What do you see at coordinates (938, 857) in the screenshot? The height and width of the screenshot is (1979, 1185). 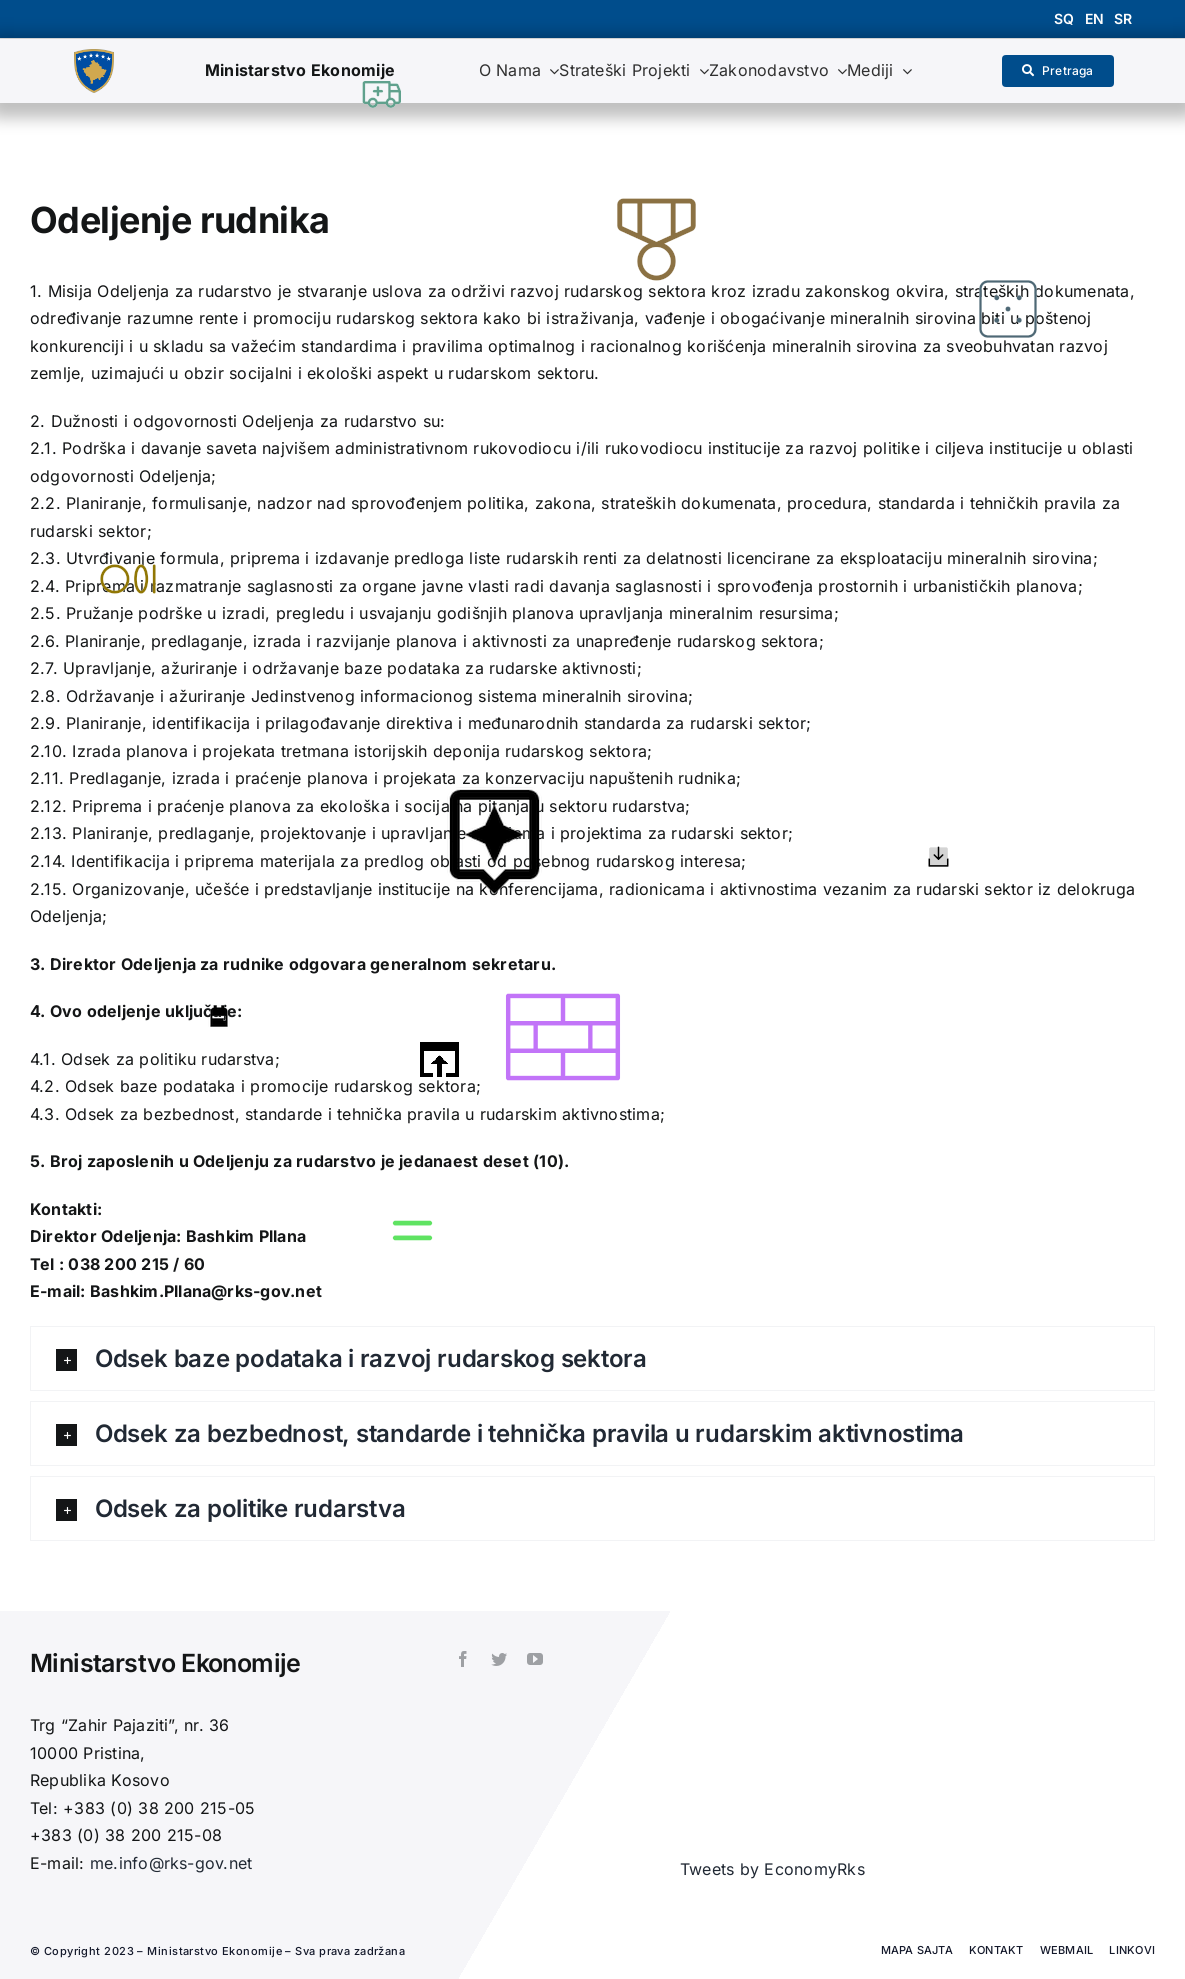 I see `download a file to your device` at bounding box center [938, 857].